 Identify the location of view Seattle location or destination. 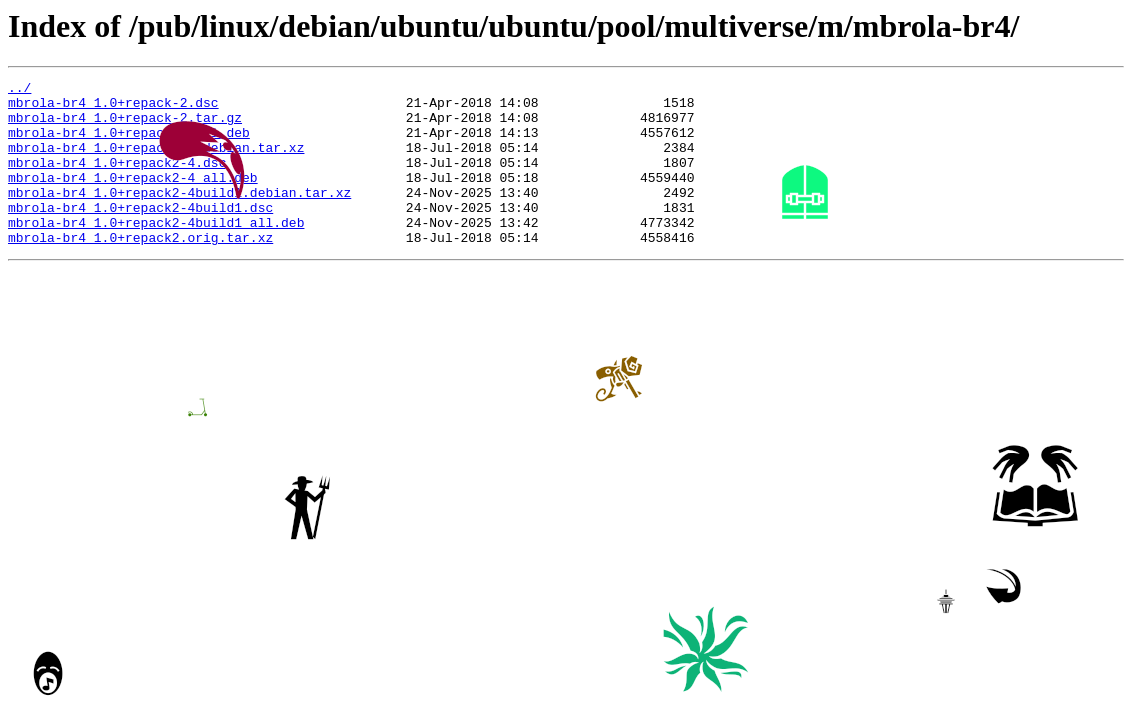
(946, 601).